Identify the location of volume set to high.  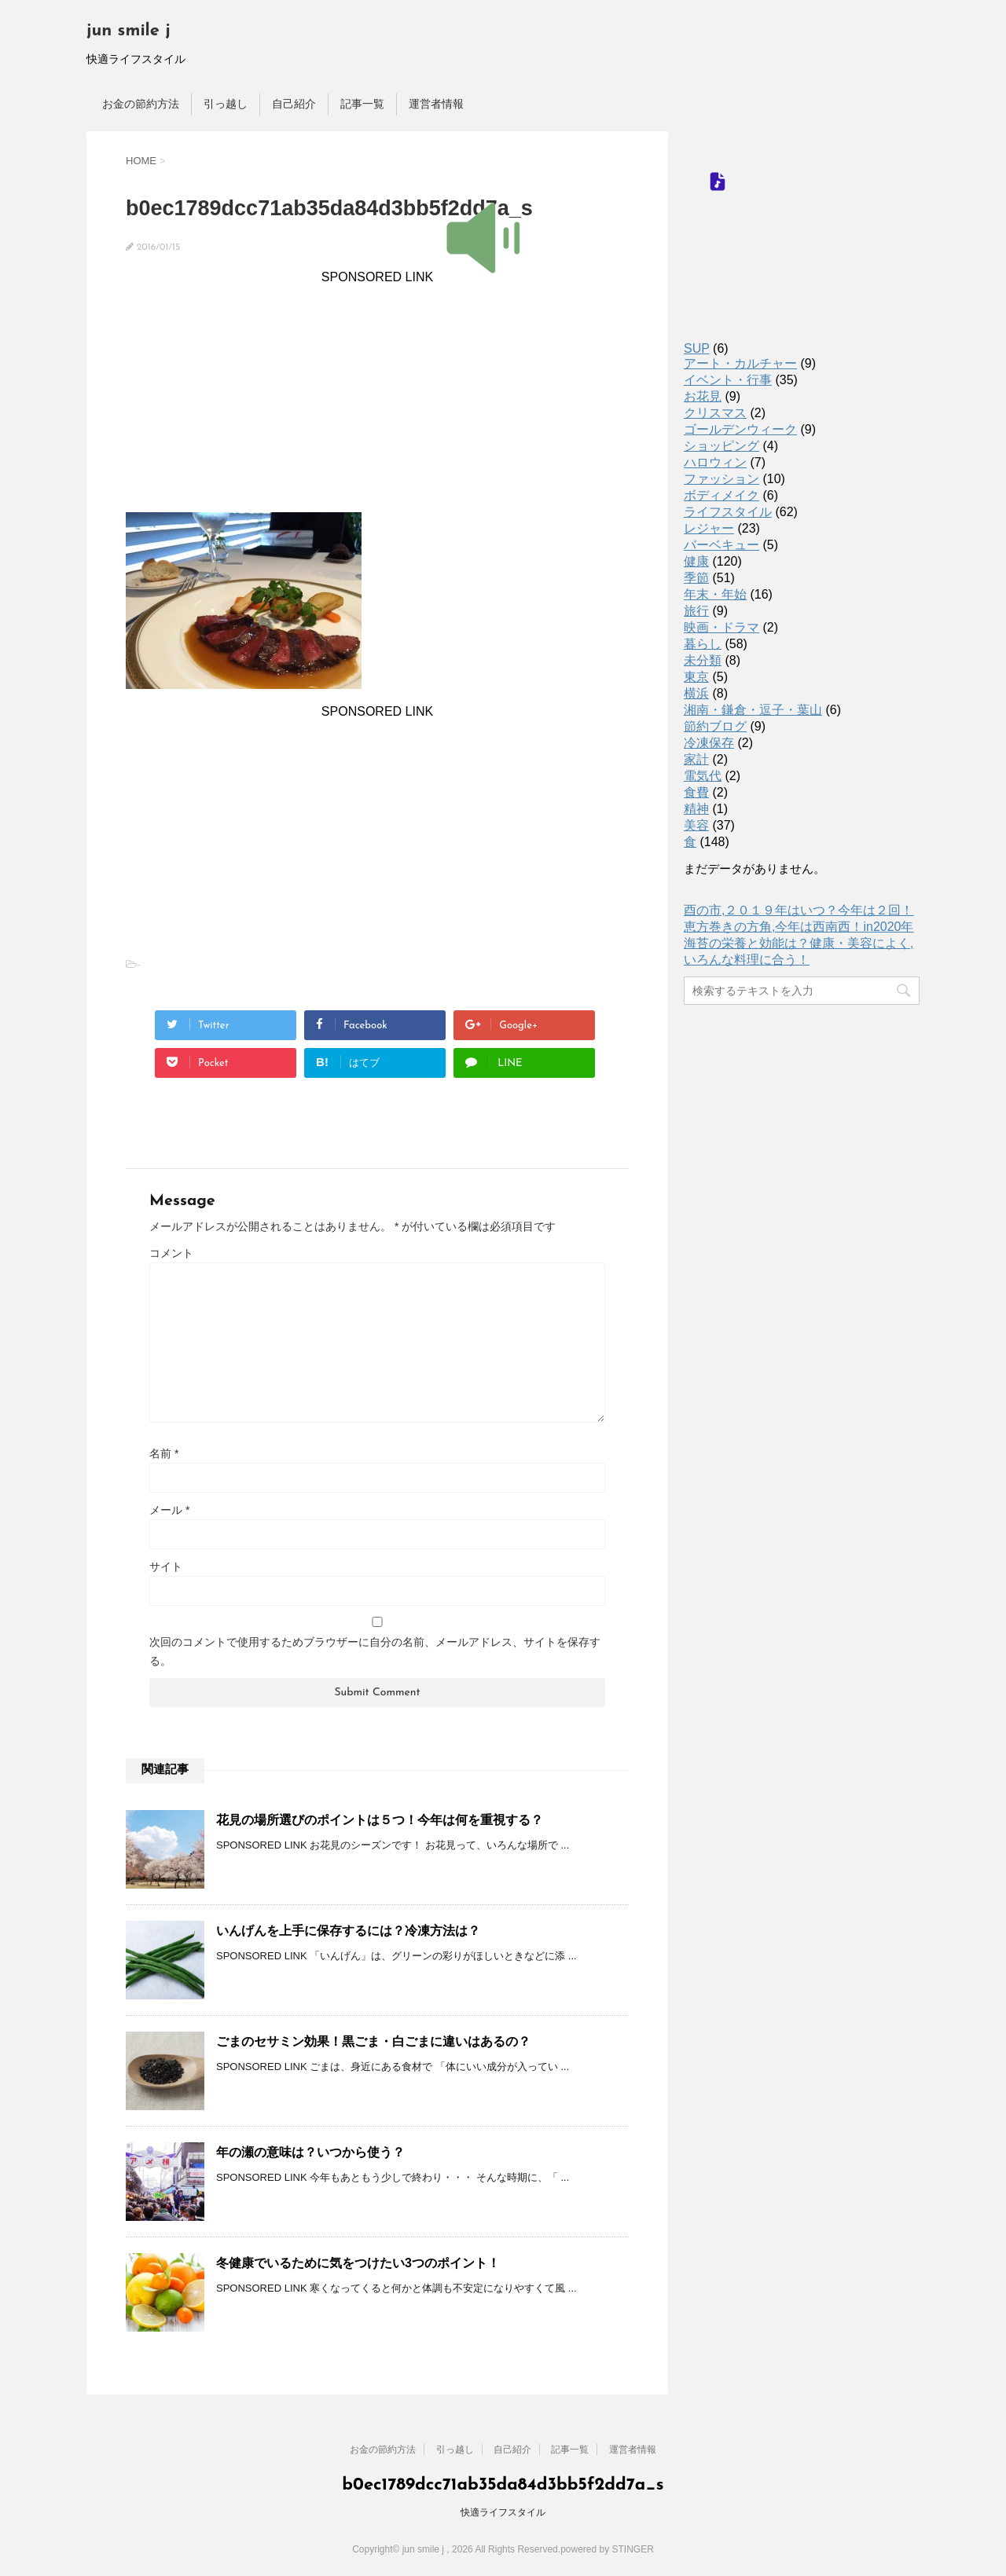
(482, 238).